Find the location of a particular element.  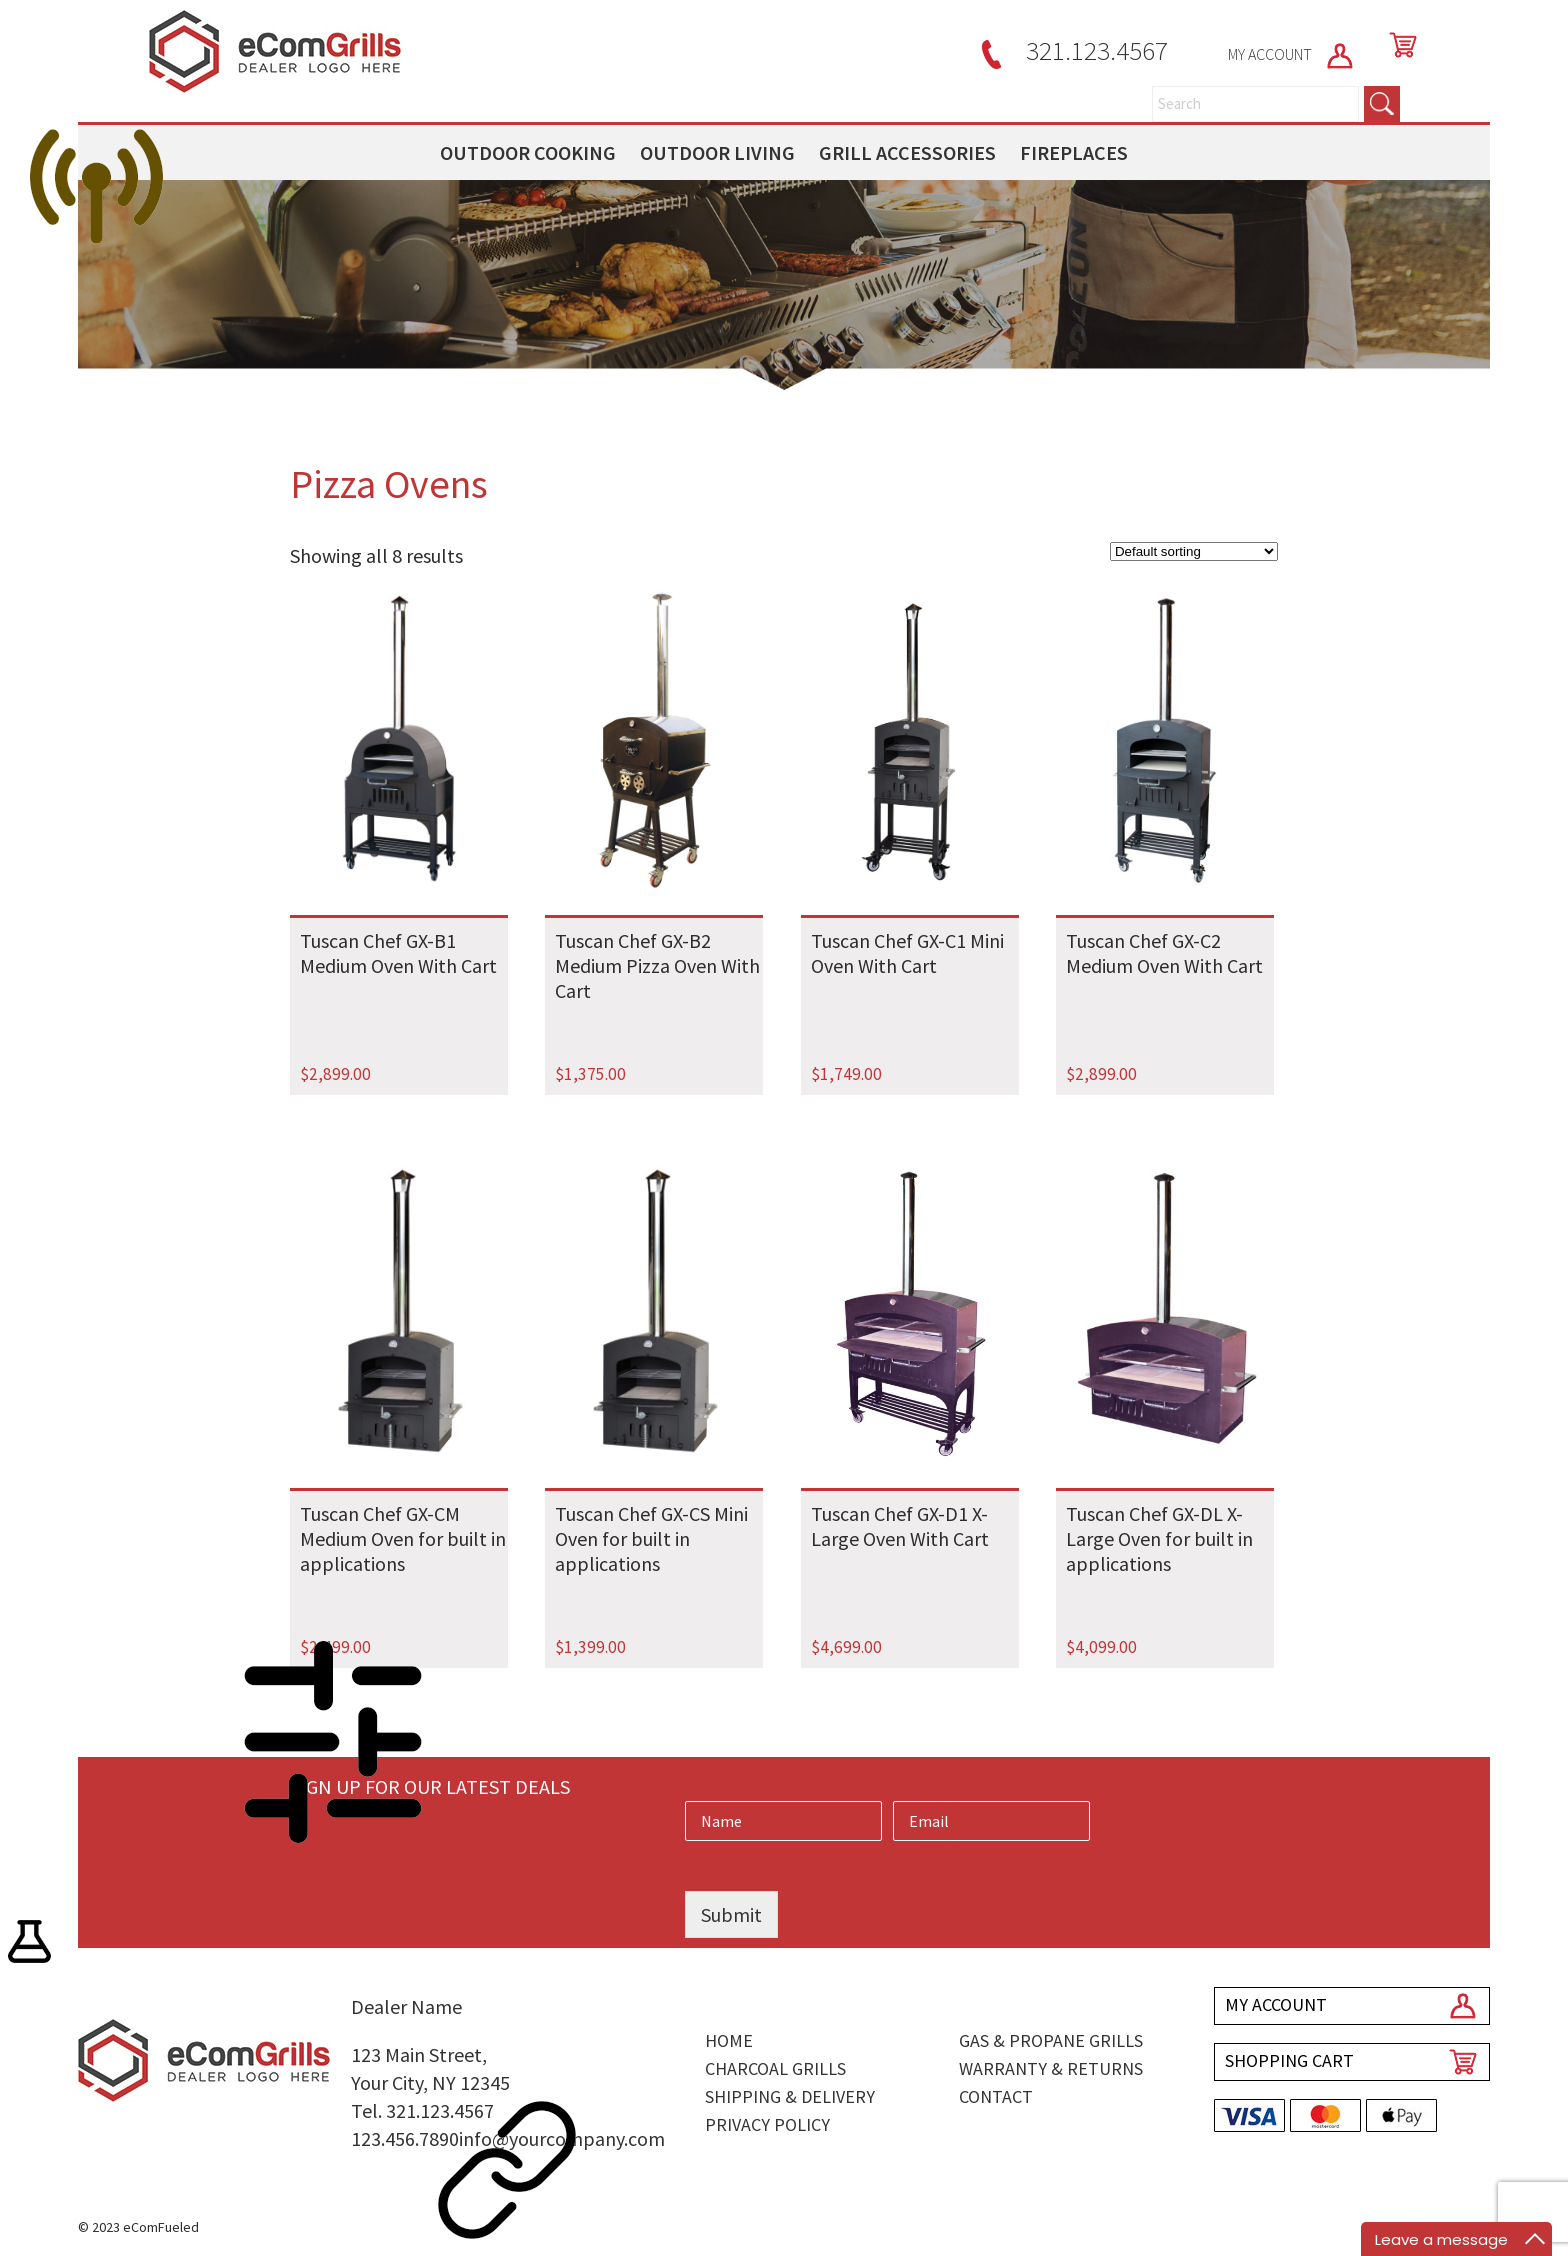

adjust settings or preferences is located at coordinates (333, 1742).